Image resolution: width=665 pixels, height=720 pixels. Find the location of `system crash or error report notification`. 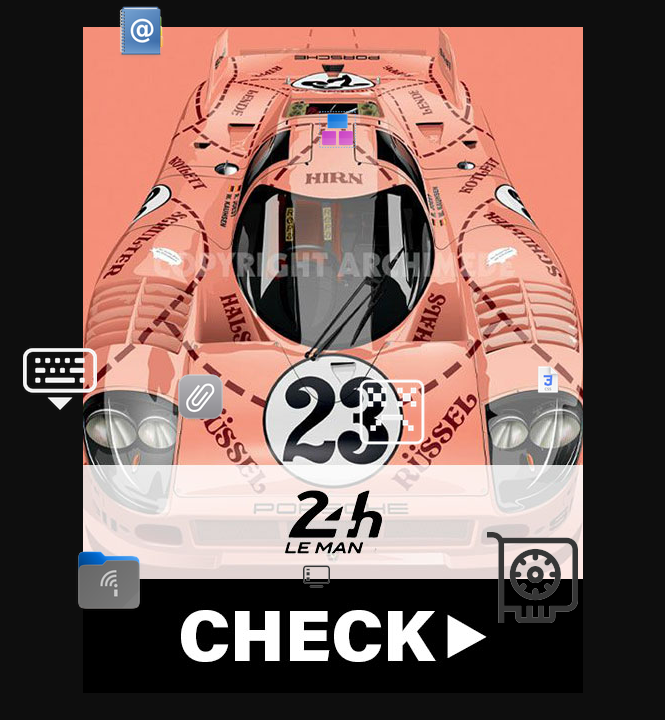

system crash or error report notification is located at coordinates (392, 412).